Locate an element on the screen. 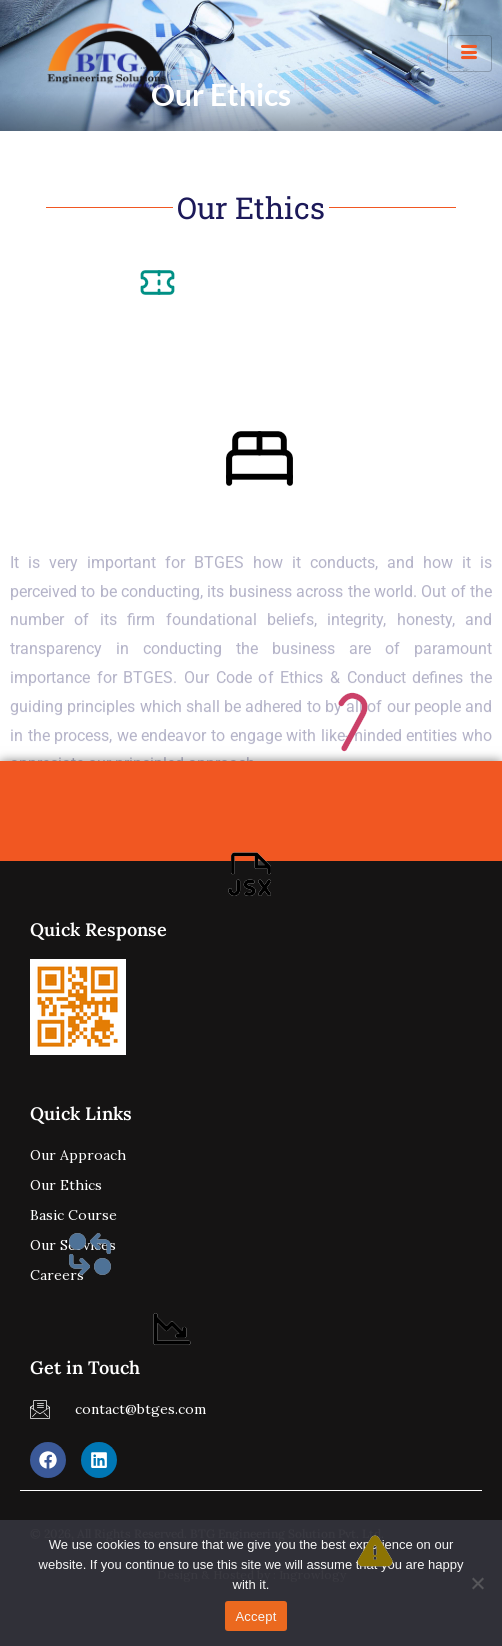  transform or convert between formats is located at coordinates (90, 1254).